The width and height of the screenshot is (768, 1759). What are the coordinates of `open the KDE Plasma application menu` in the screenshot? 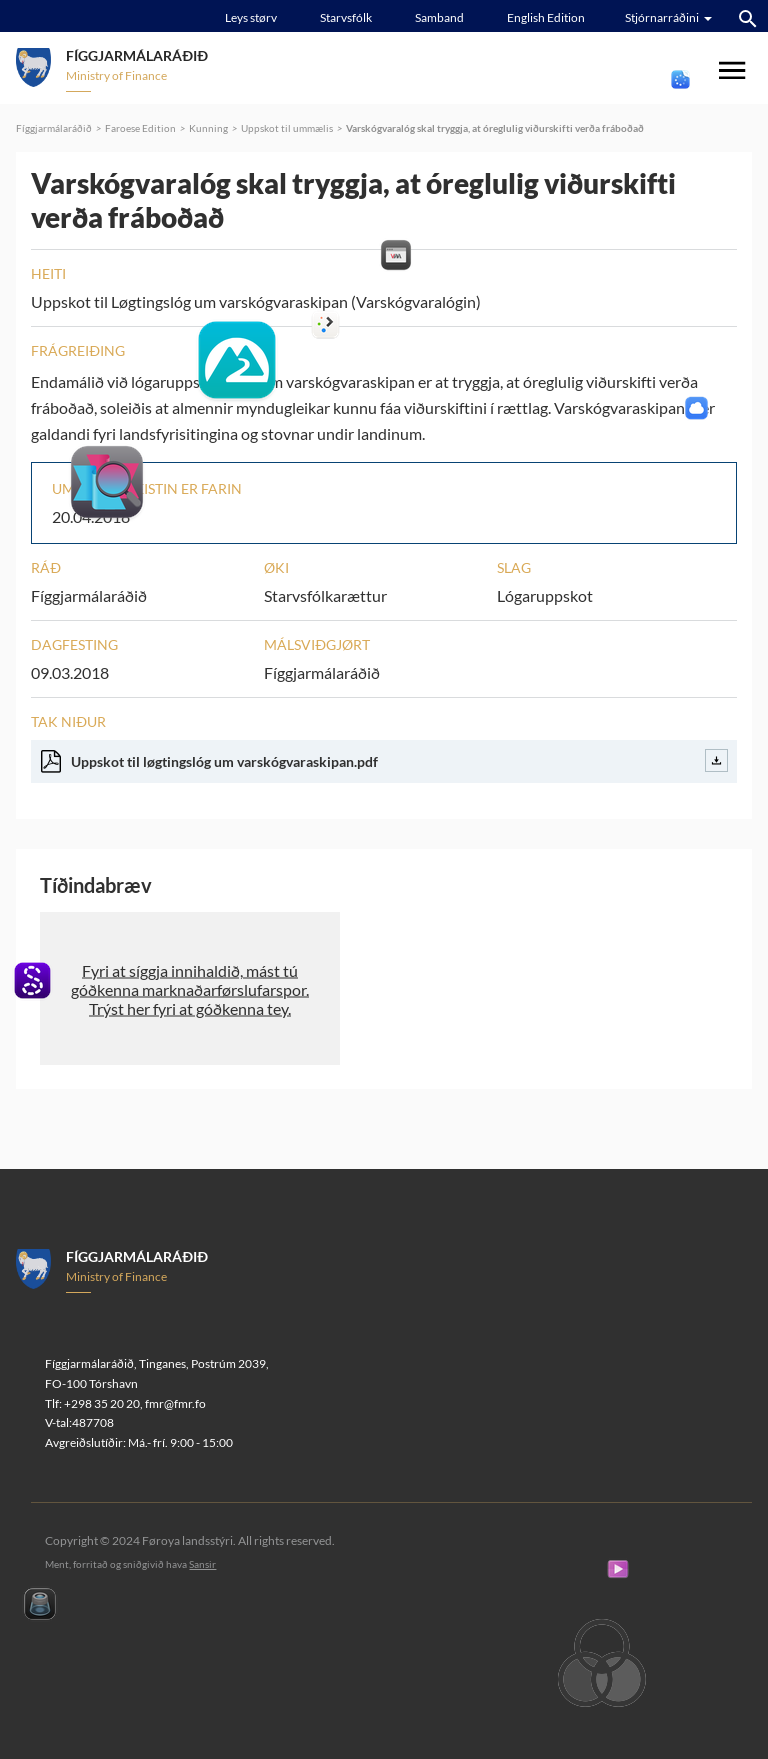 It's located at (325, 324).